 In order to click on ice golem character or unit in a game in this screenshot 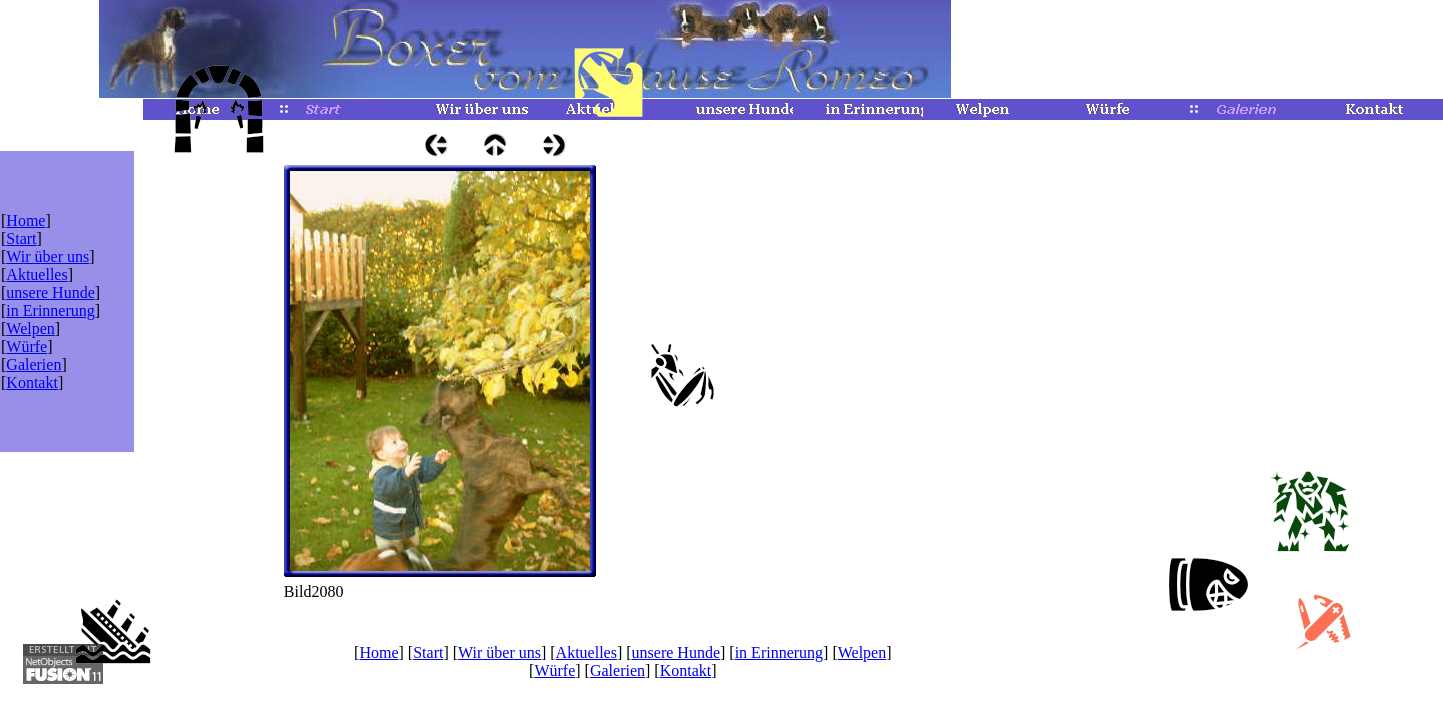, I will do `click(1310, 511)`.